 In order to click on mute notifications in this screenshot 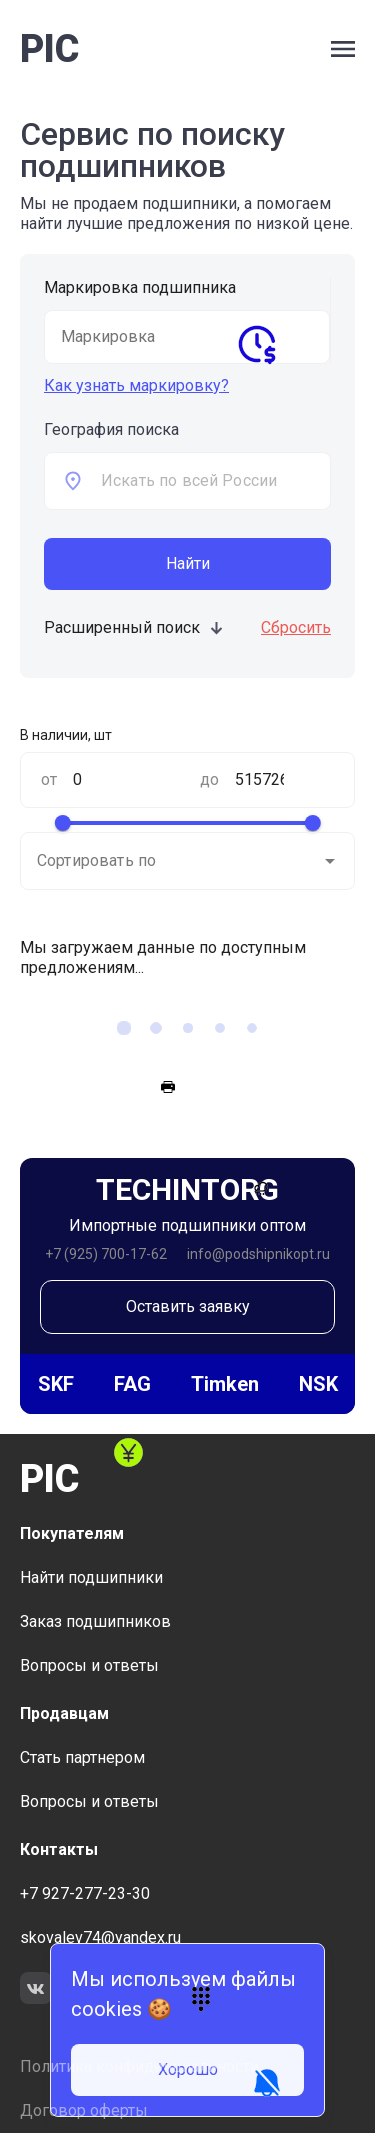, I will do `click(267, 2083)`.